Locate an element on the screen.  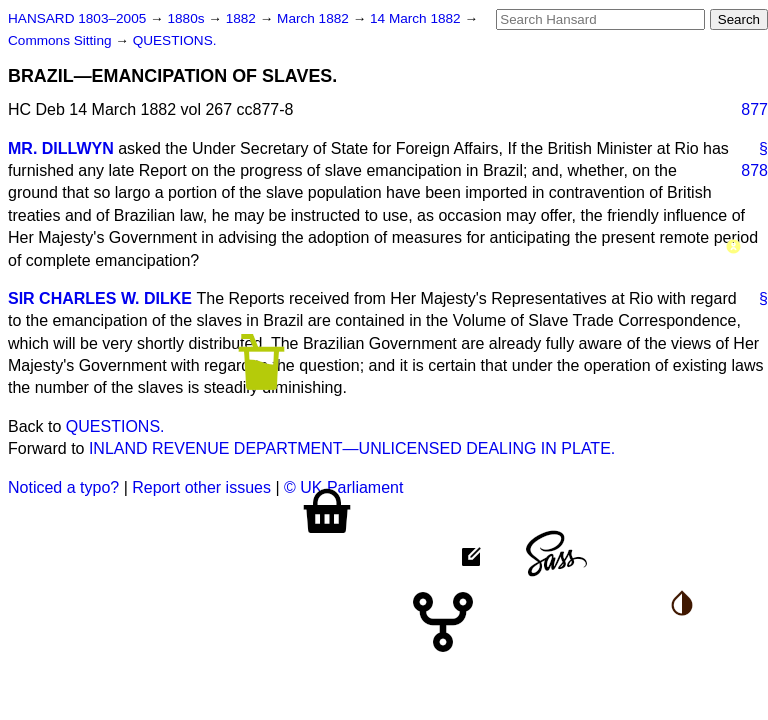
view food and drink options is located at coordinates (261, 364).